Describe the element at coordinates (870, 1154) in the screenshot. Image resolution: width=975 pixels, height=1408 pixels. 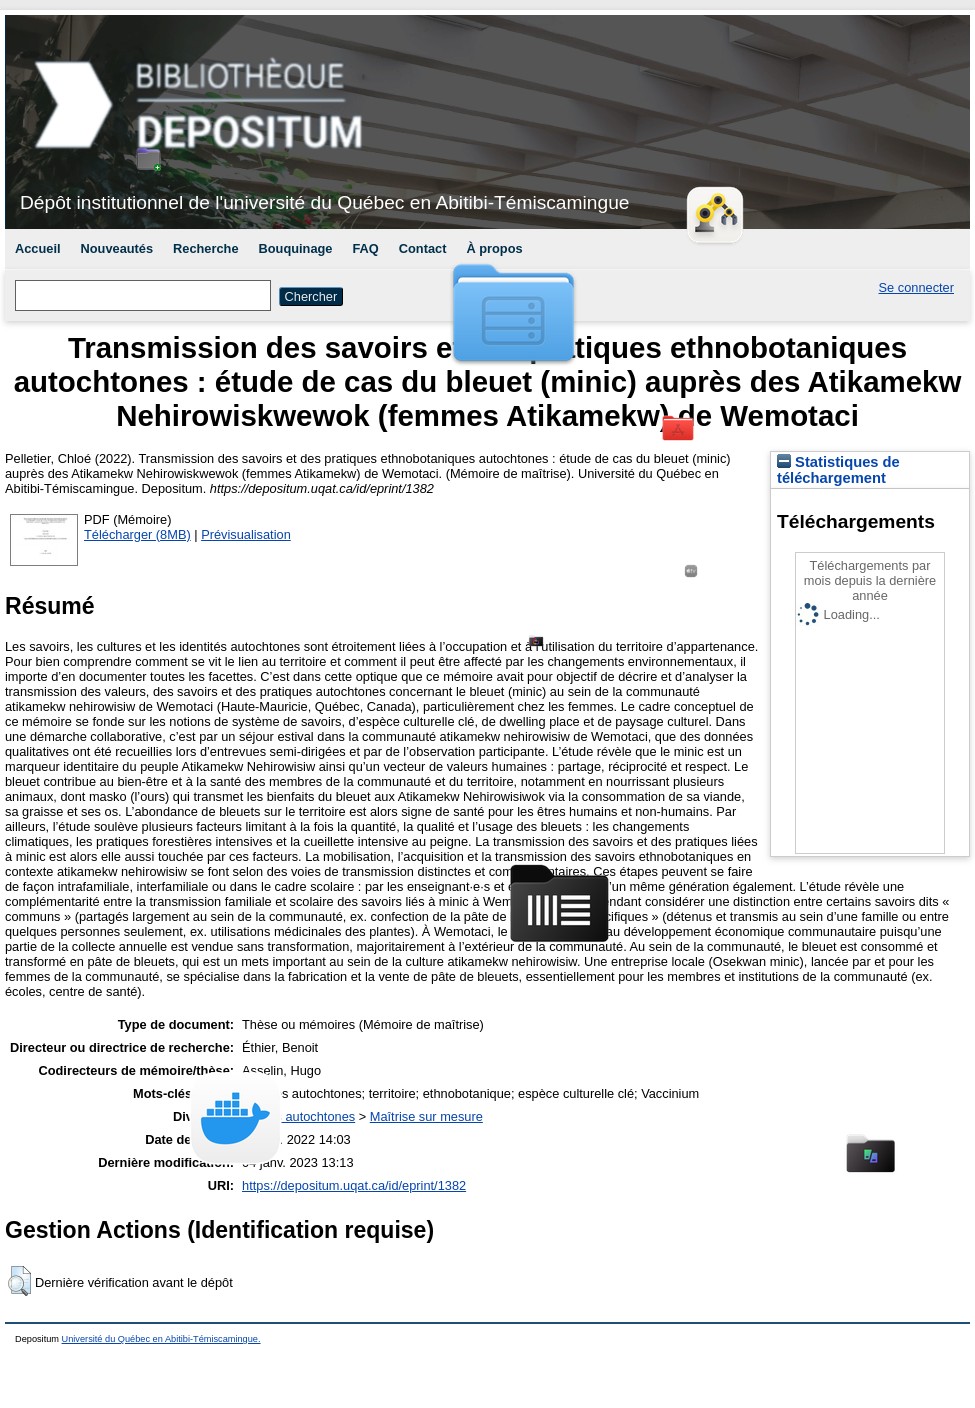
I see `open folder containing JetBrains Code With Me projects` at that location.